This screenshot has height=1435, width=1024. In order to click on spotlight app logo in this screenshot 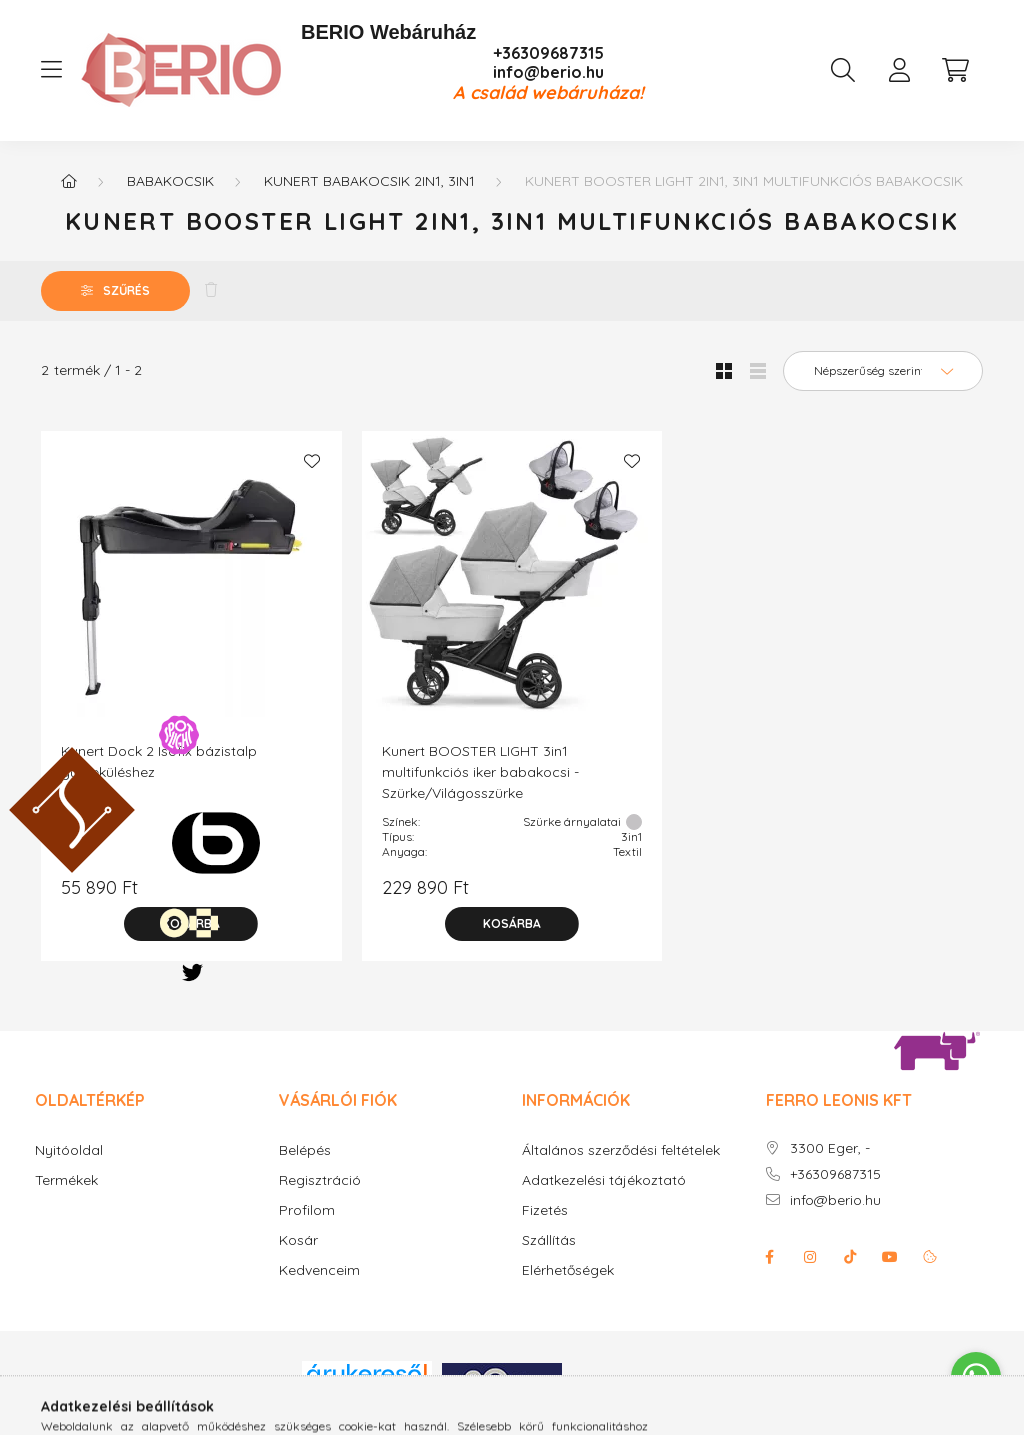, I will do `click(179, 735)`.